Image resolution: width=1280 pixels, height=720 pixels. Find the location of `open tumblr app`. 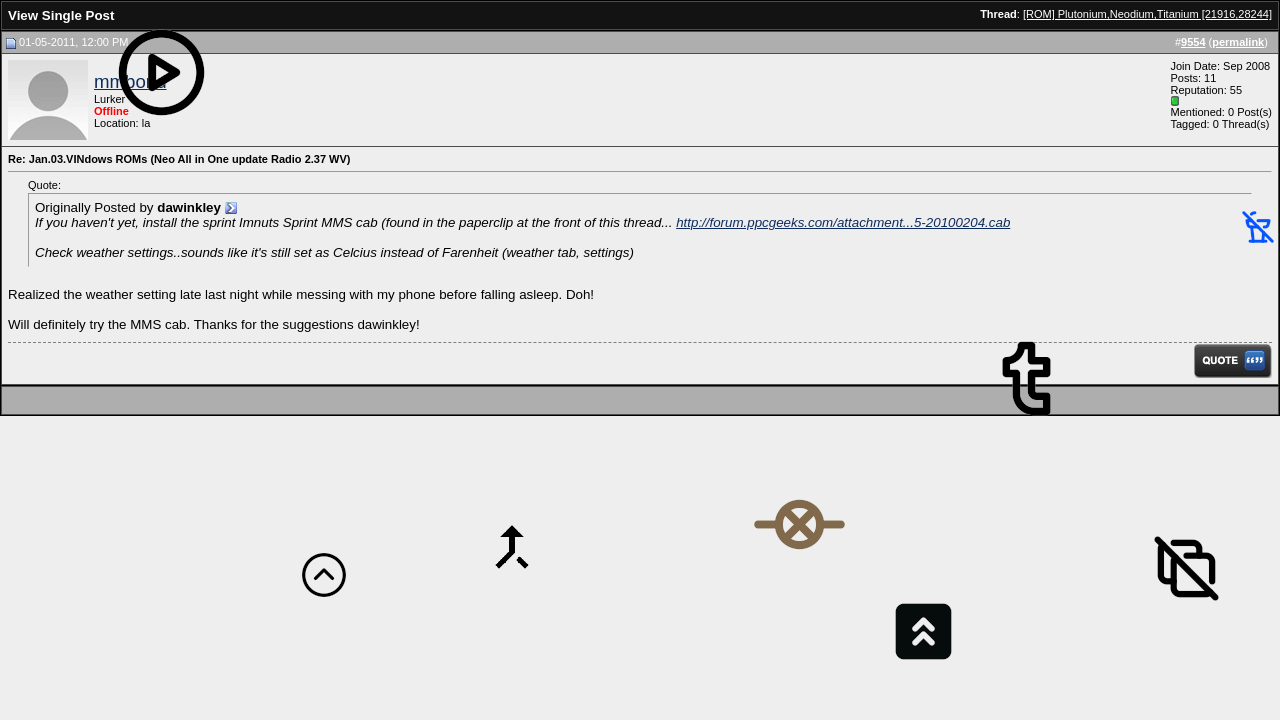

open tumblr app is located at coordinates (1026, 378).